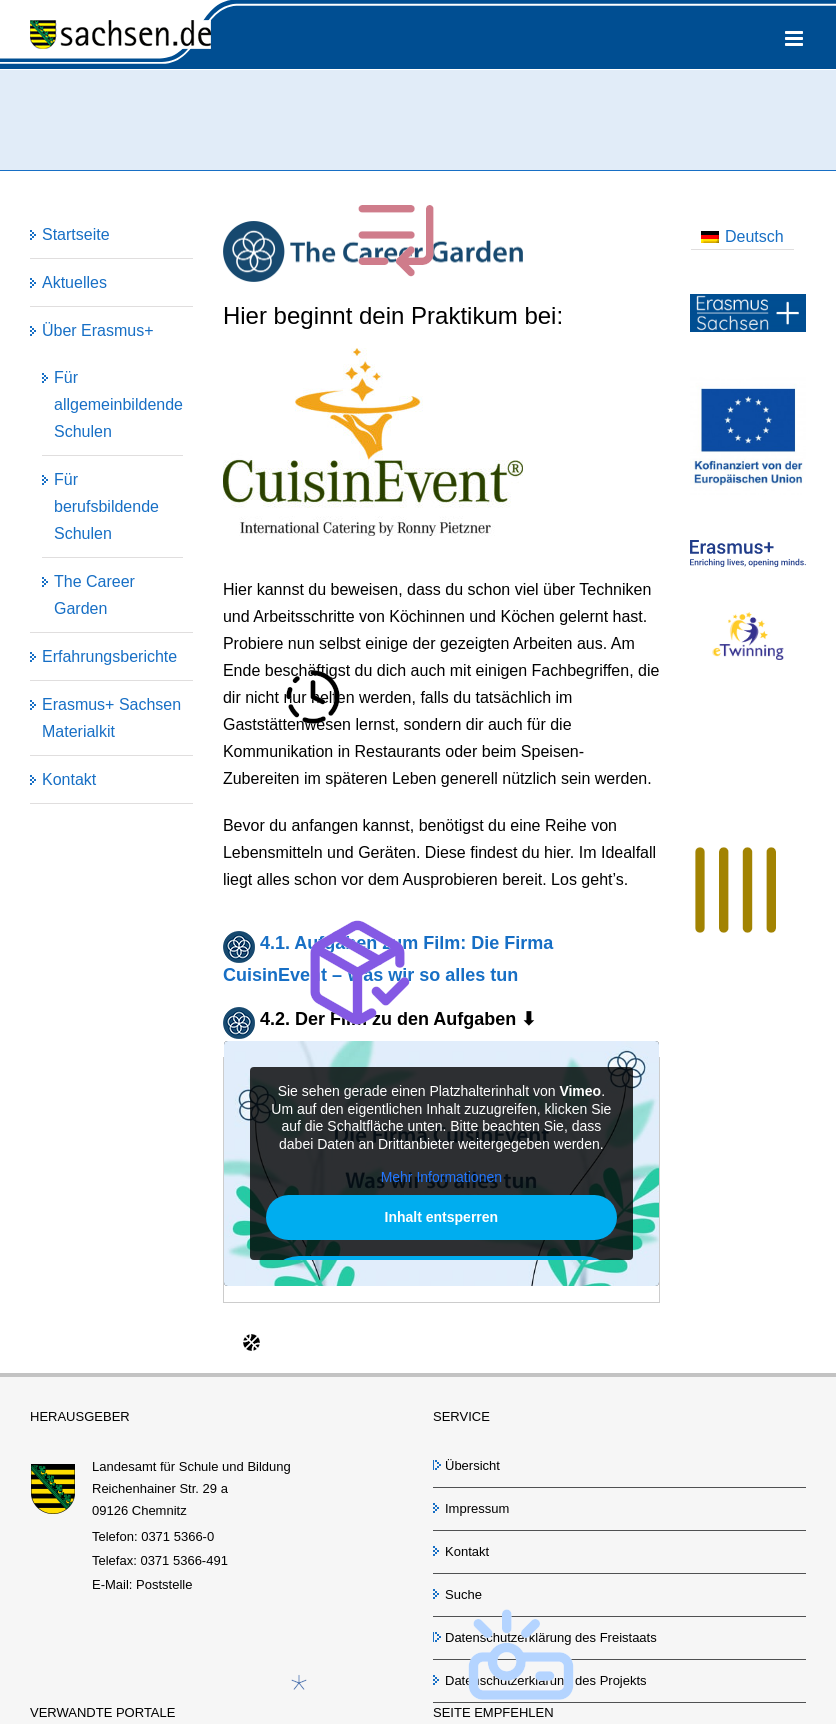 The height and width of the screenshot is (1724, 836). I want to click on connect to a projector or external display, so click(521, 1657).